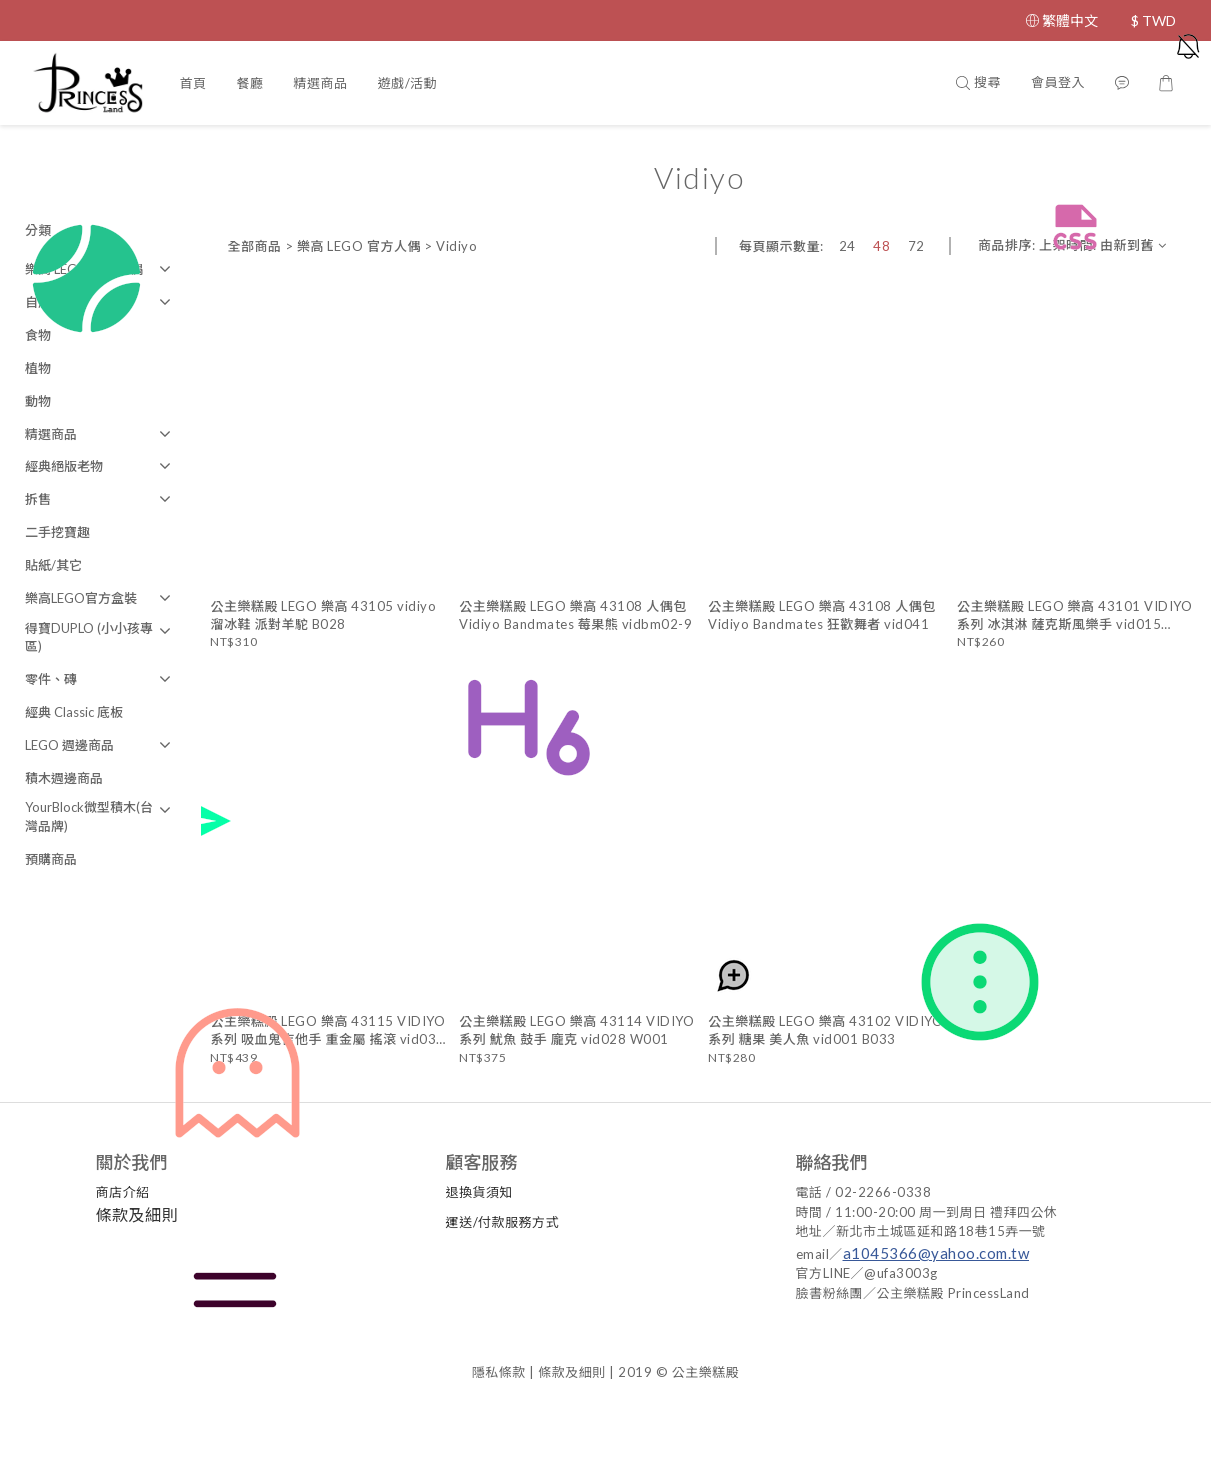  Describe the element at coordinates (1188, 46) in the screenshot. I see `mute notifications` at that location.